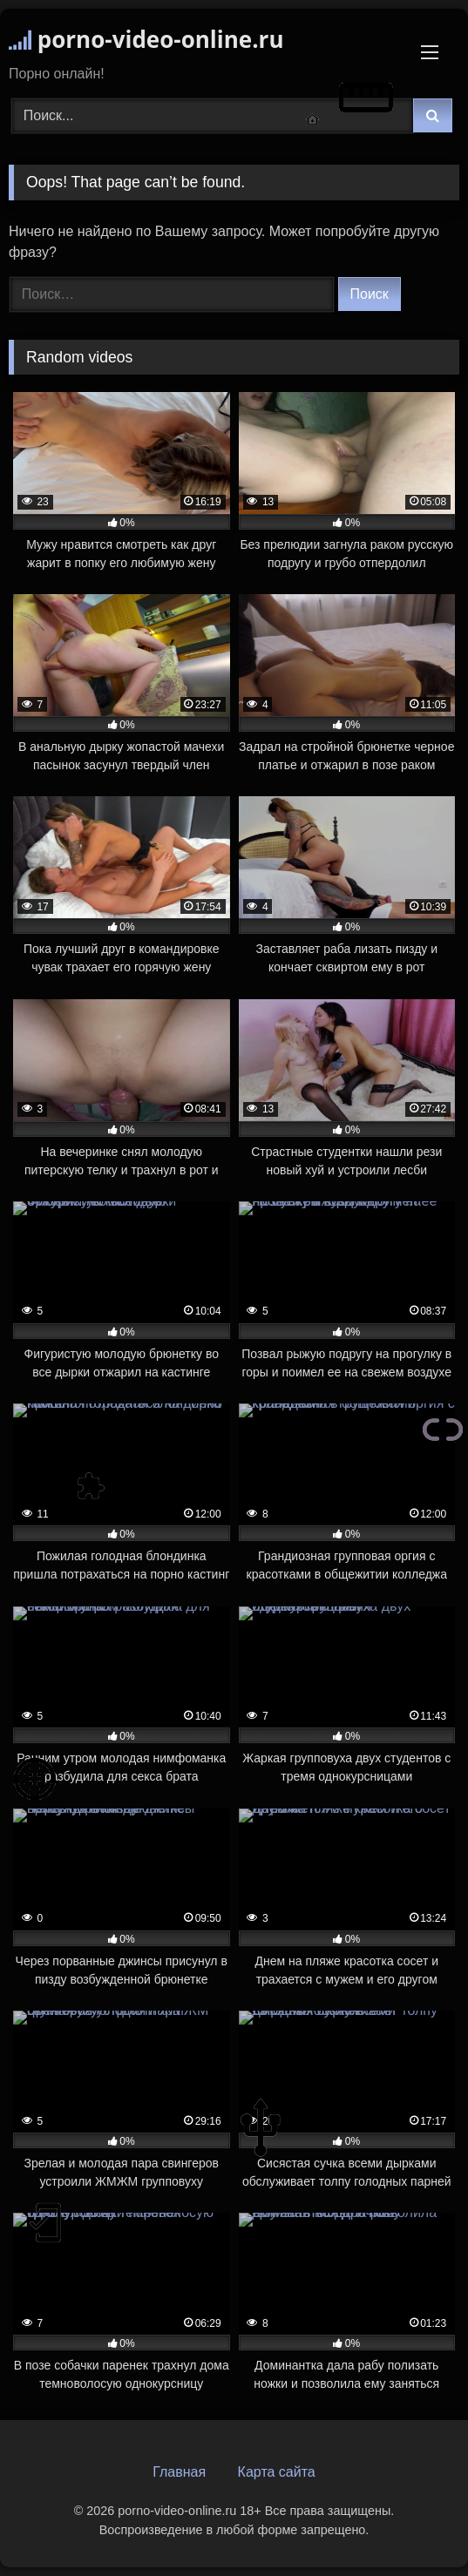  I want to click on create a backup of table data, so click(426, 1832).